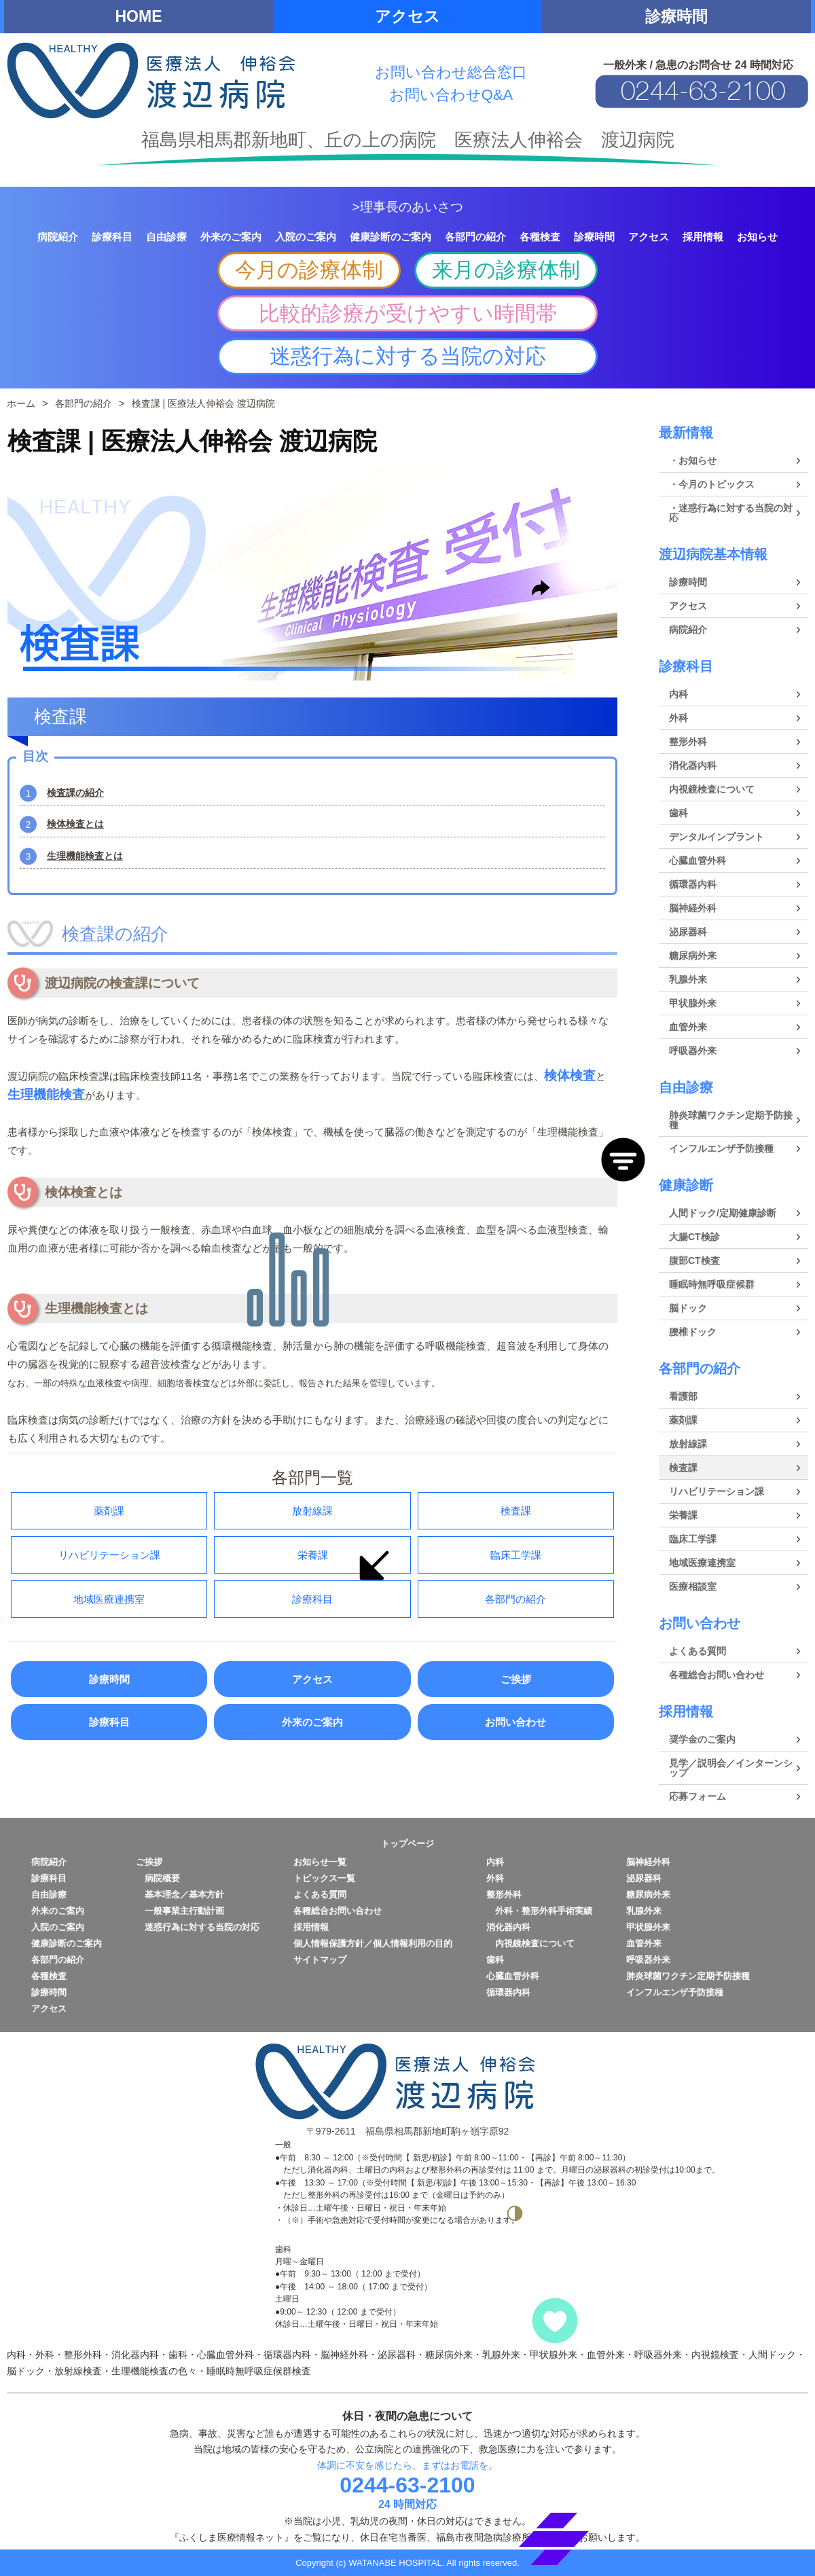  What do you see at coordinates (555, 2321) in the screenshot?
I see `add to favorites` at bounding box center [555, 2321].